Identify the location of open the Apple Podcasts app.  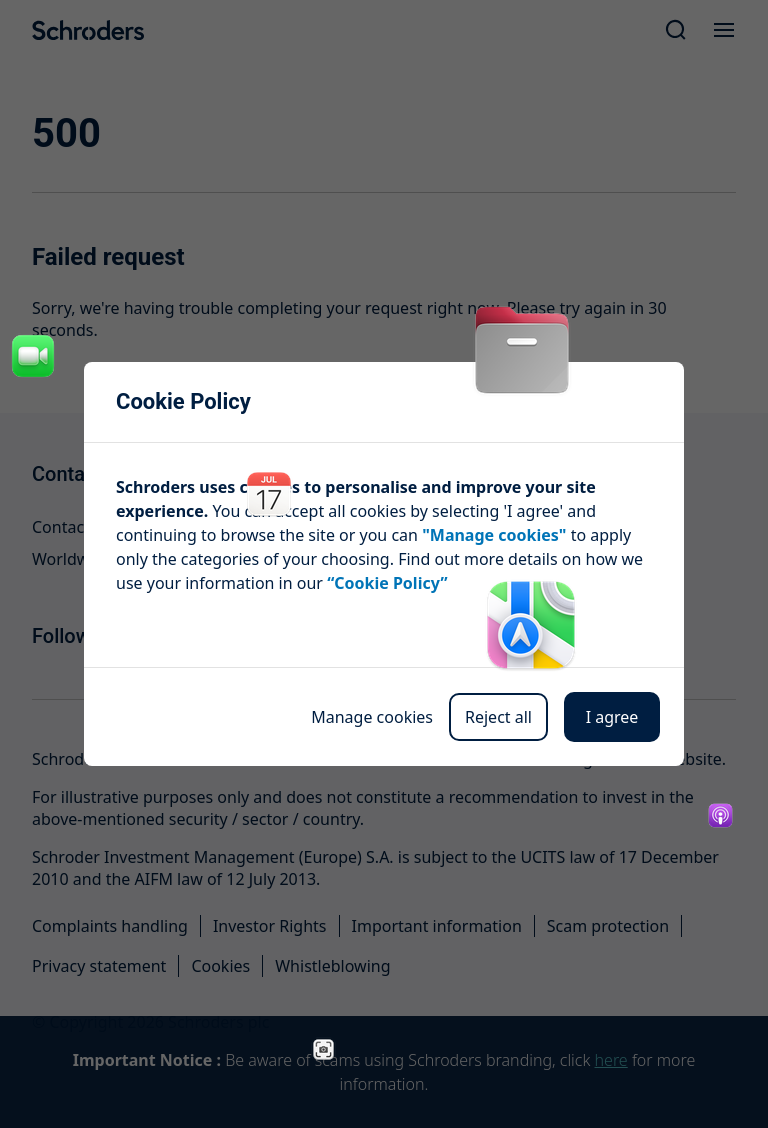
(720, 815).